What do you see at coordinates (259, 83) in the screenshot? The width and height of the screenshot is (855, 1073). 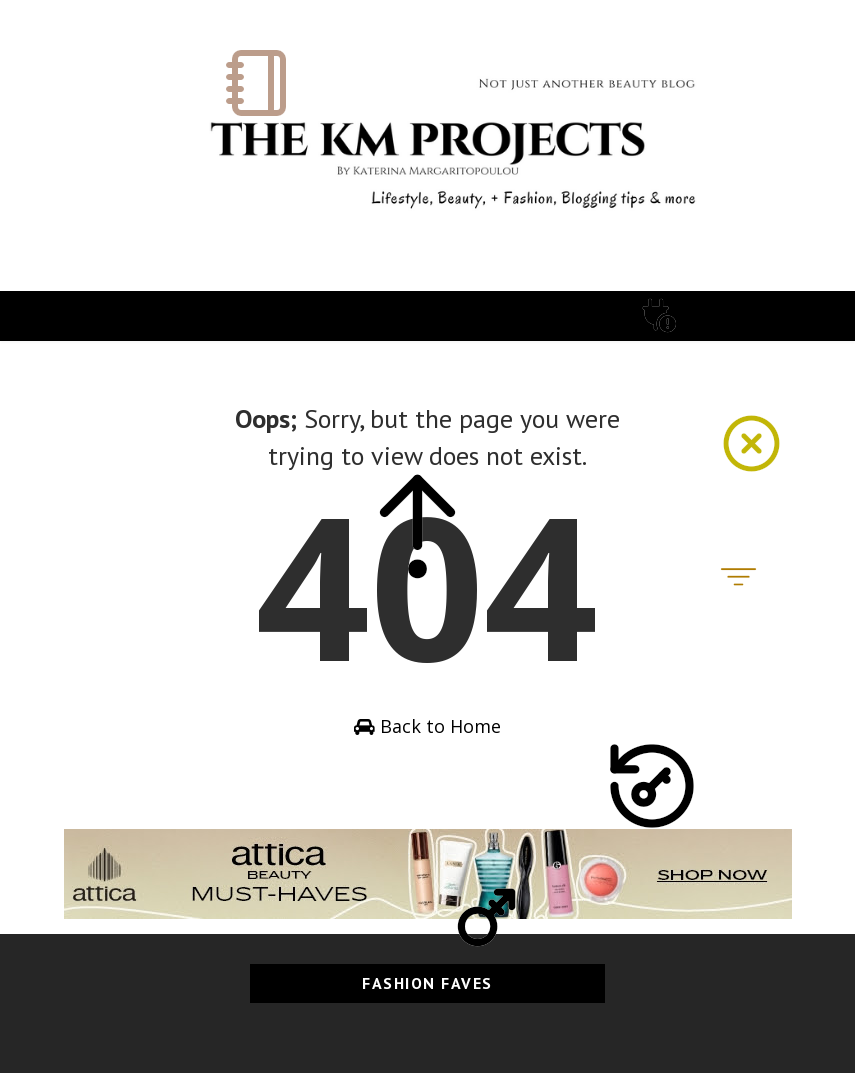 I see `open your notebook` at bounding box center [259, 83].